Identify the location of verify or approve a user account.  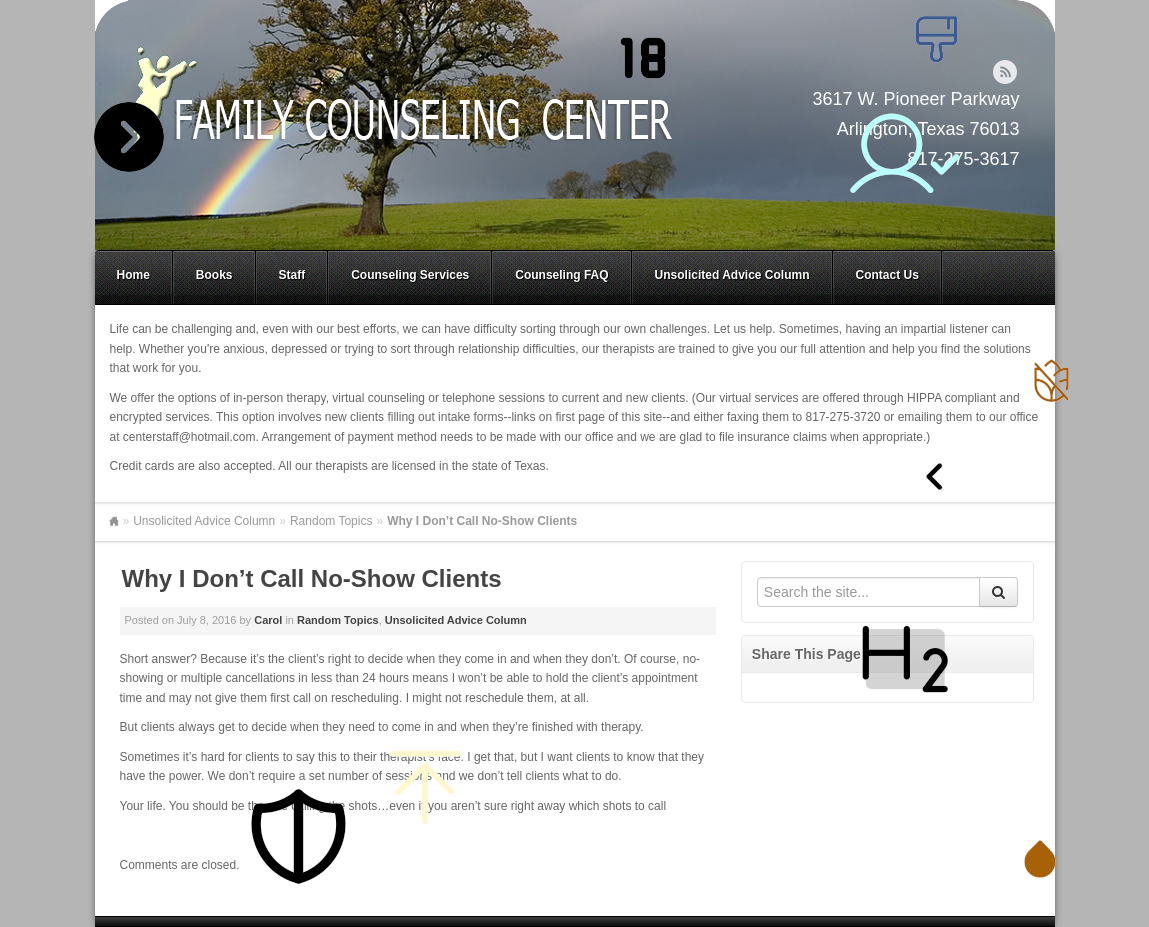
(901, 157).